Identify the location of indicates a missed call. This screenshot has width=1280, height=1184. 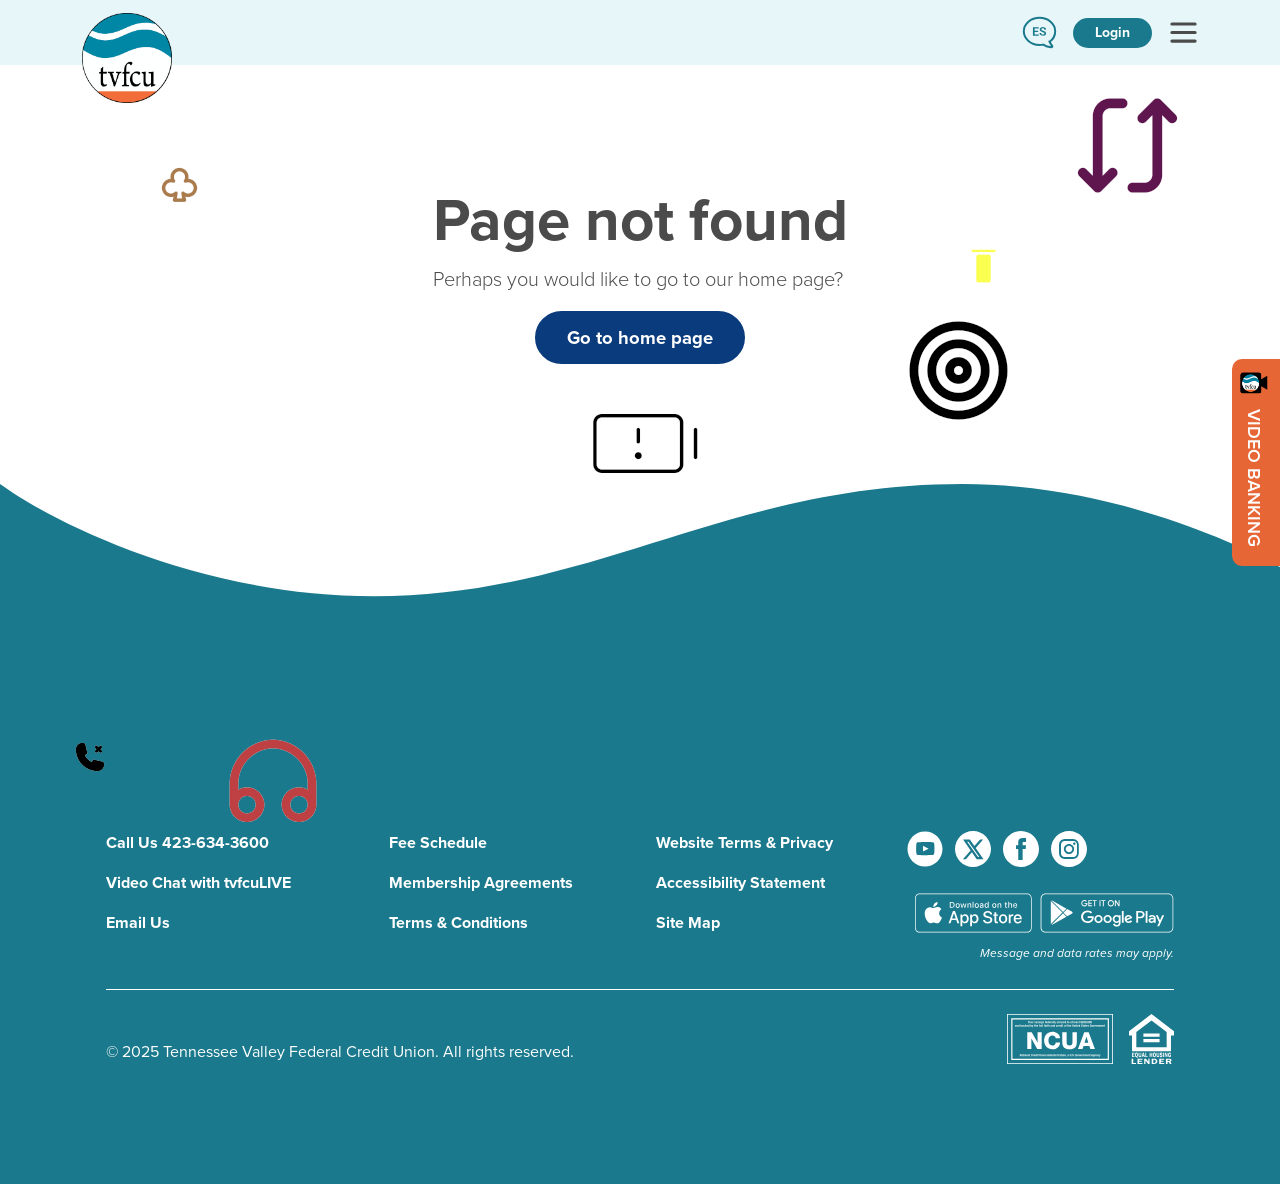
(90, 757).